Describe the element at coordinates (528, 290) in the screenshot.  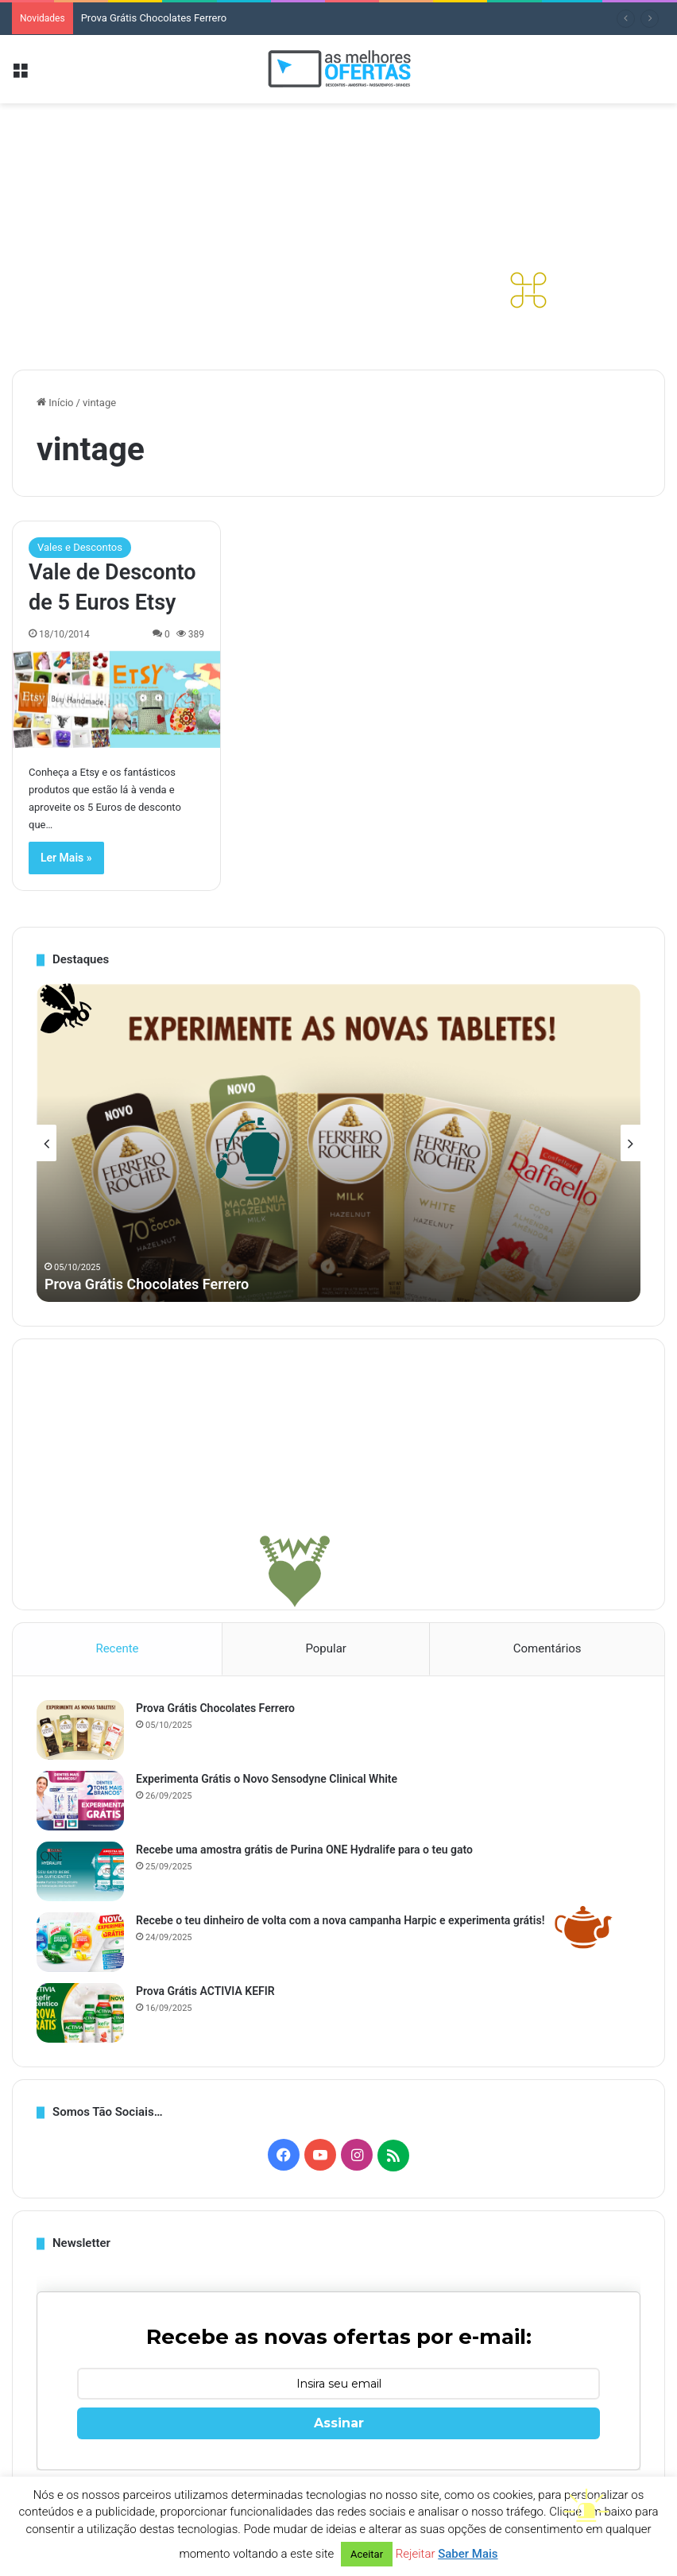
I see `command key modifier (mac keyboard shortcut)` at that location.